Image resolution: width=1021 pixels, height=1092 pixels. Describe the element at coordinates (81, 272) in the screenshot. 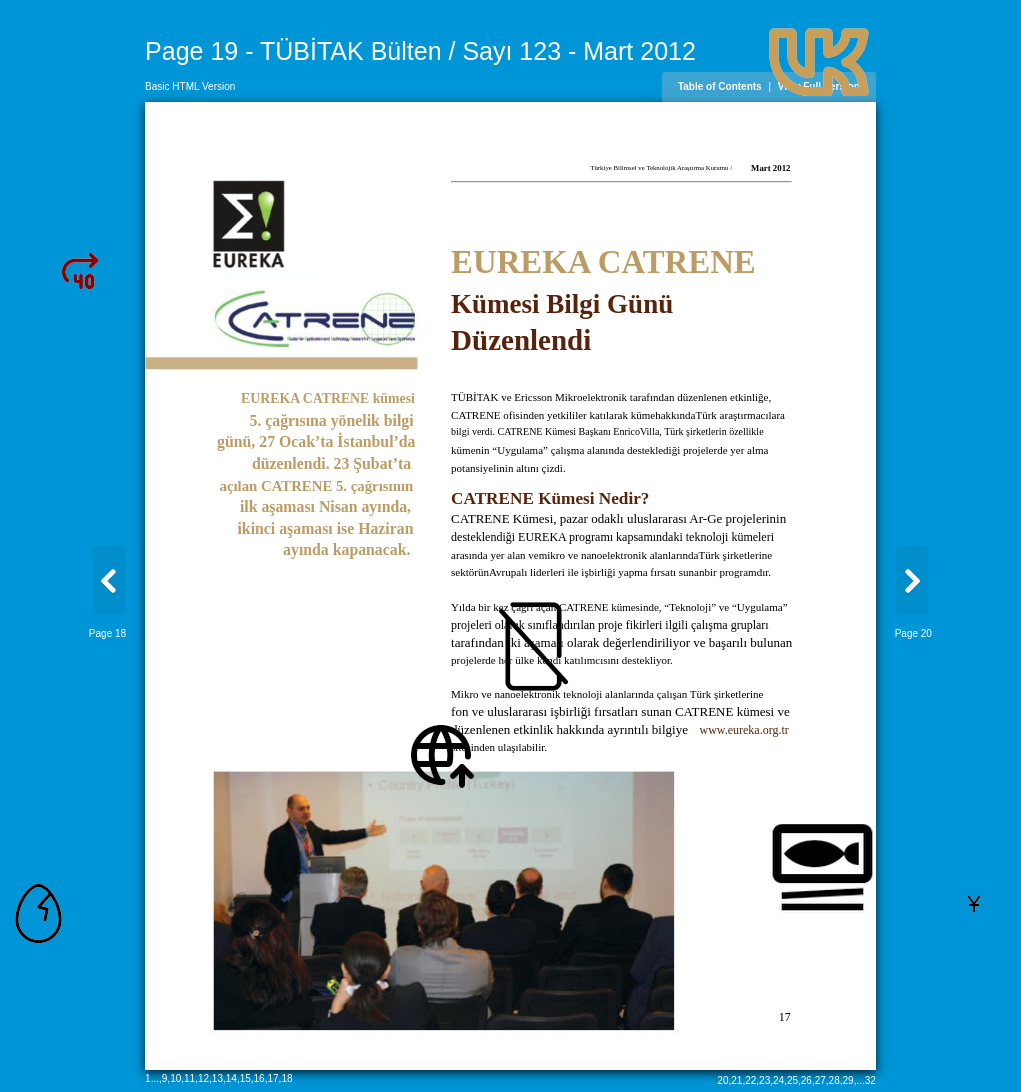

I see `skip forward 40 seconds` at that location.